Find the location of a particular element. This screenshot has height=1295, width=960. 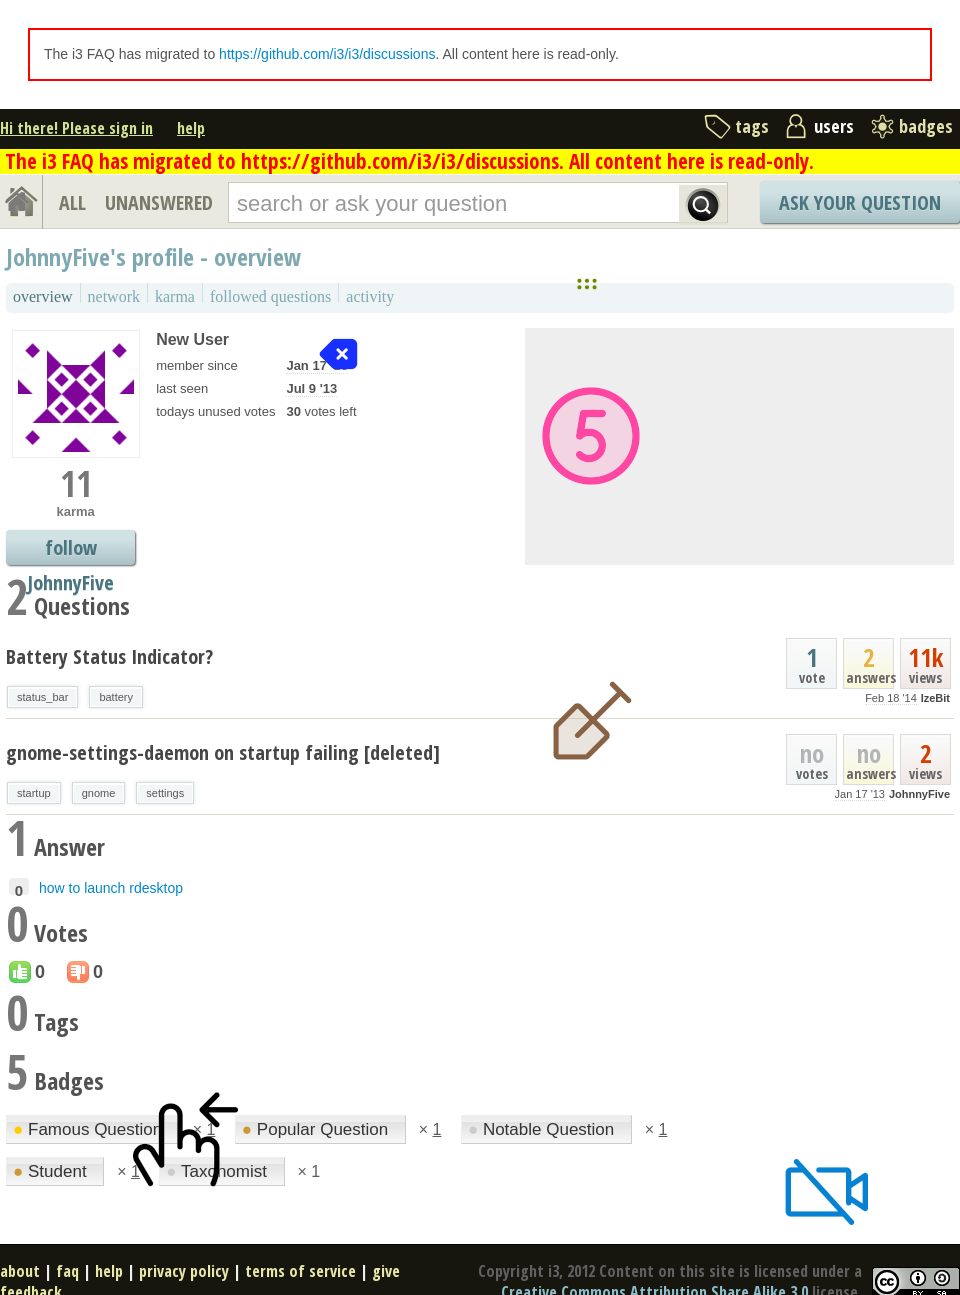

drag to reorder or rearrange items is located at coordinates (587, 284).